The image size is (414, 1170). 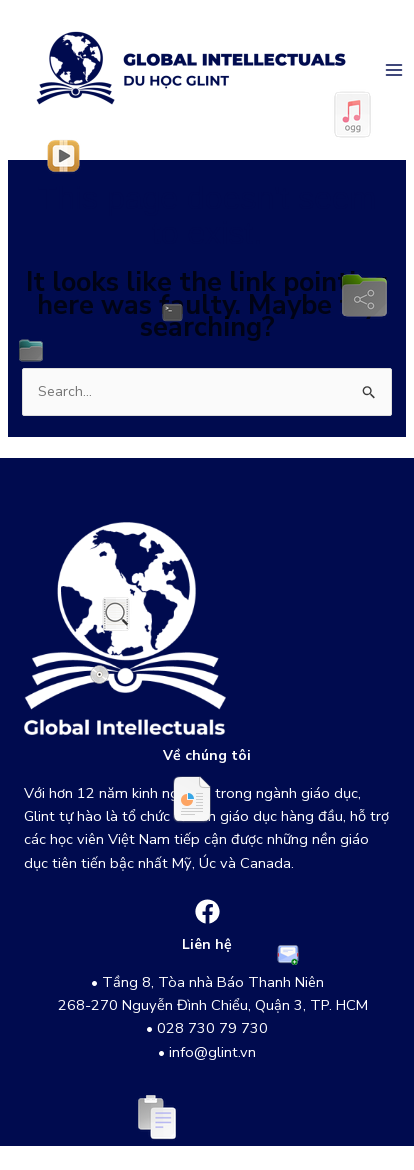 What do you see at coordinates (157, 1117) in the screenshot?
I see `paste copied content from clipboard` at bounding box center [157, 1117].